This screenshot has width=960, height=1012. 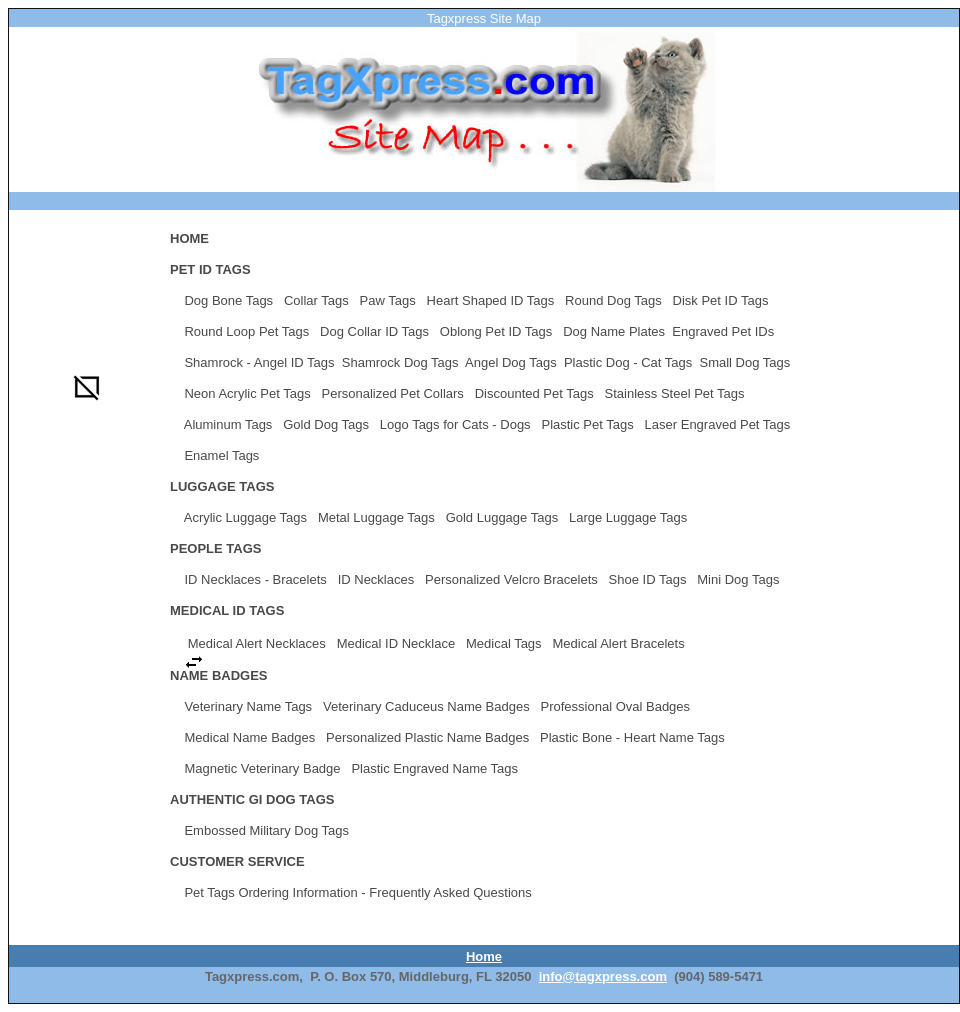 What do you see at coordinates (87, 387) in the screenshot?
I see `indicates browser not supported for this feature` at bounding box center [87, 387].